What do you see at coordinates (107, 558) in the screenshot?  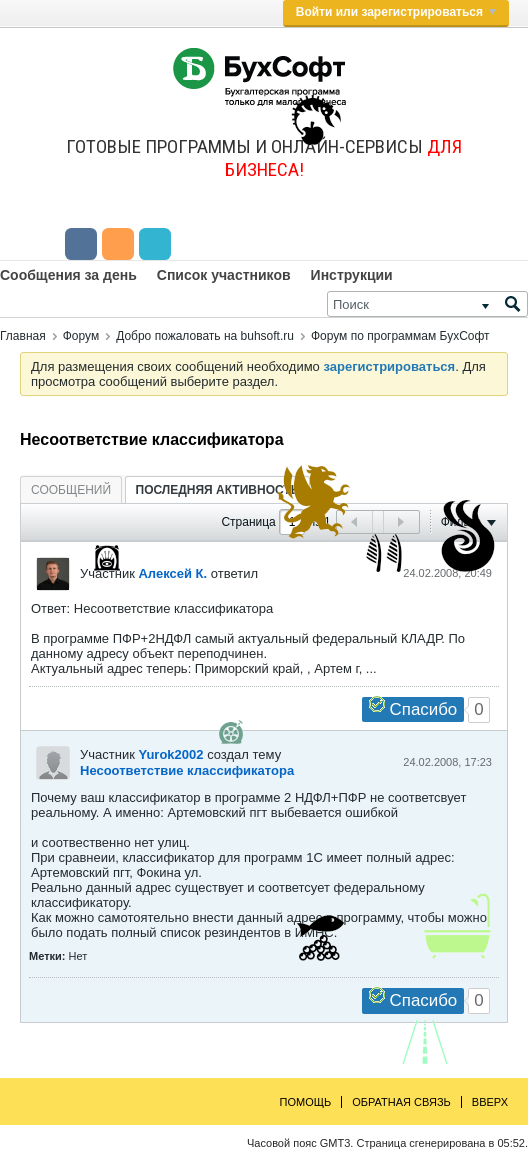 I see `mysterious or hidden content reveal` at bounding box center [107, 558].